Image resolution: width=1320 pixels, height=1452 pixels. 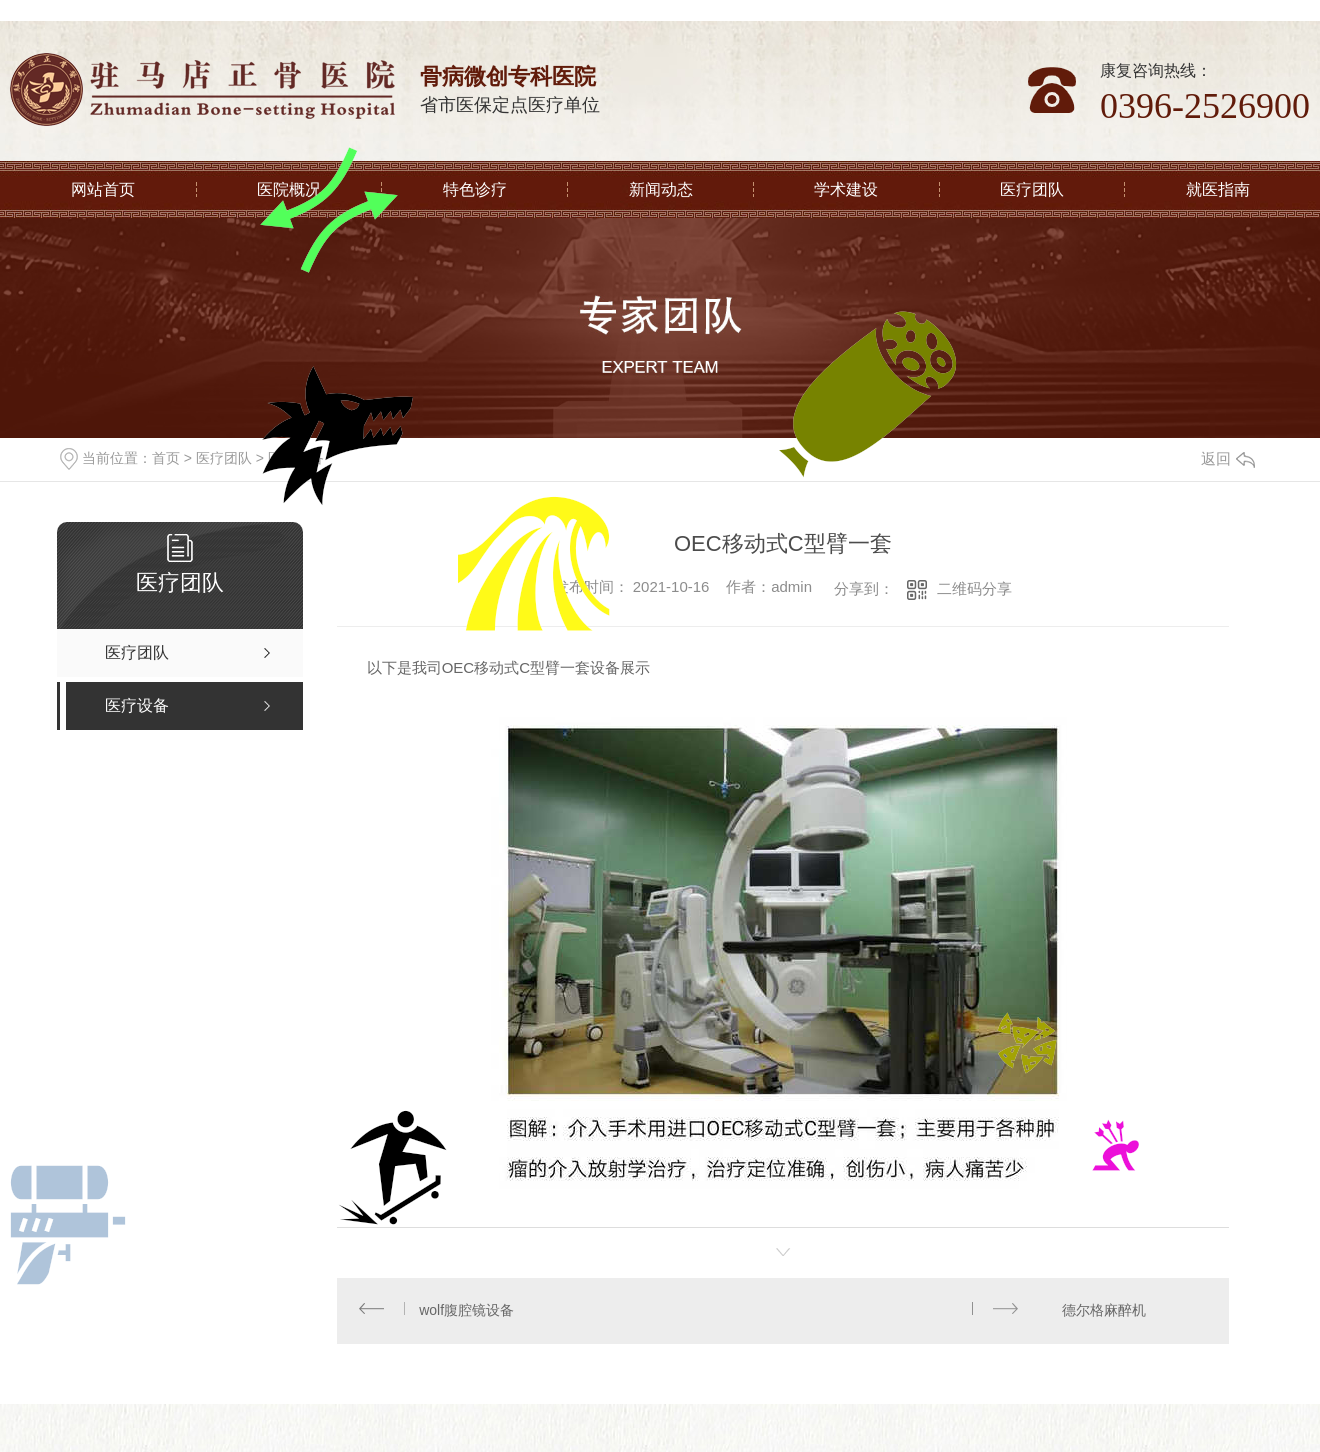 I want to click on browse mexican food options, so click(x=1027, y=1043).